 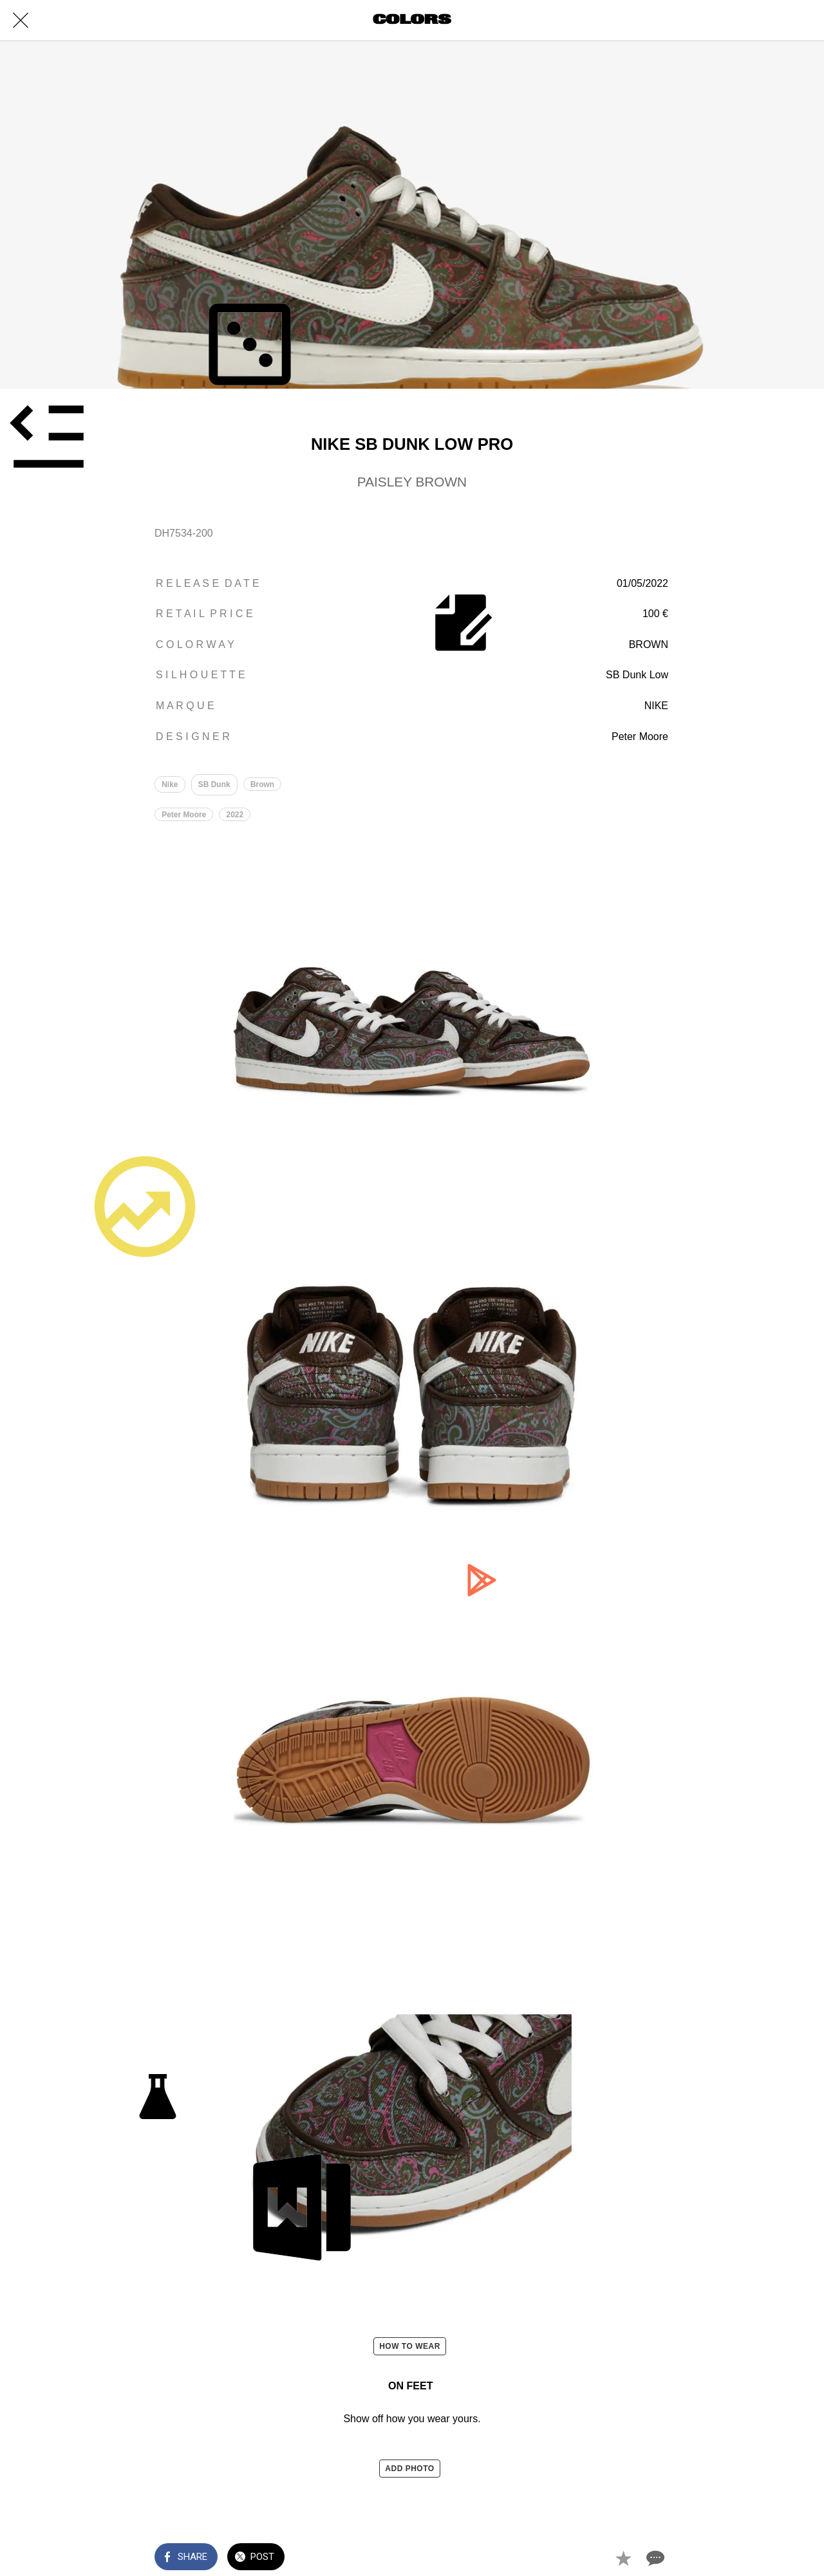 What do you see at coordinates (482, 1580) in the screenshot?
I see `open google play store` at bounding box center [482, 1580].